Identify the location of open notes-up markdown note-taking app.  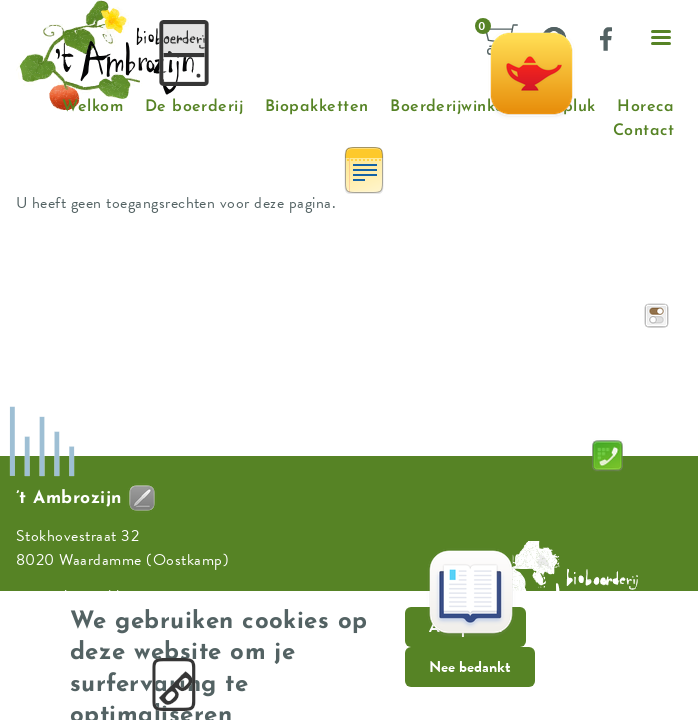
(471, 592).